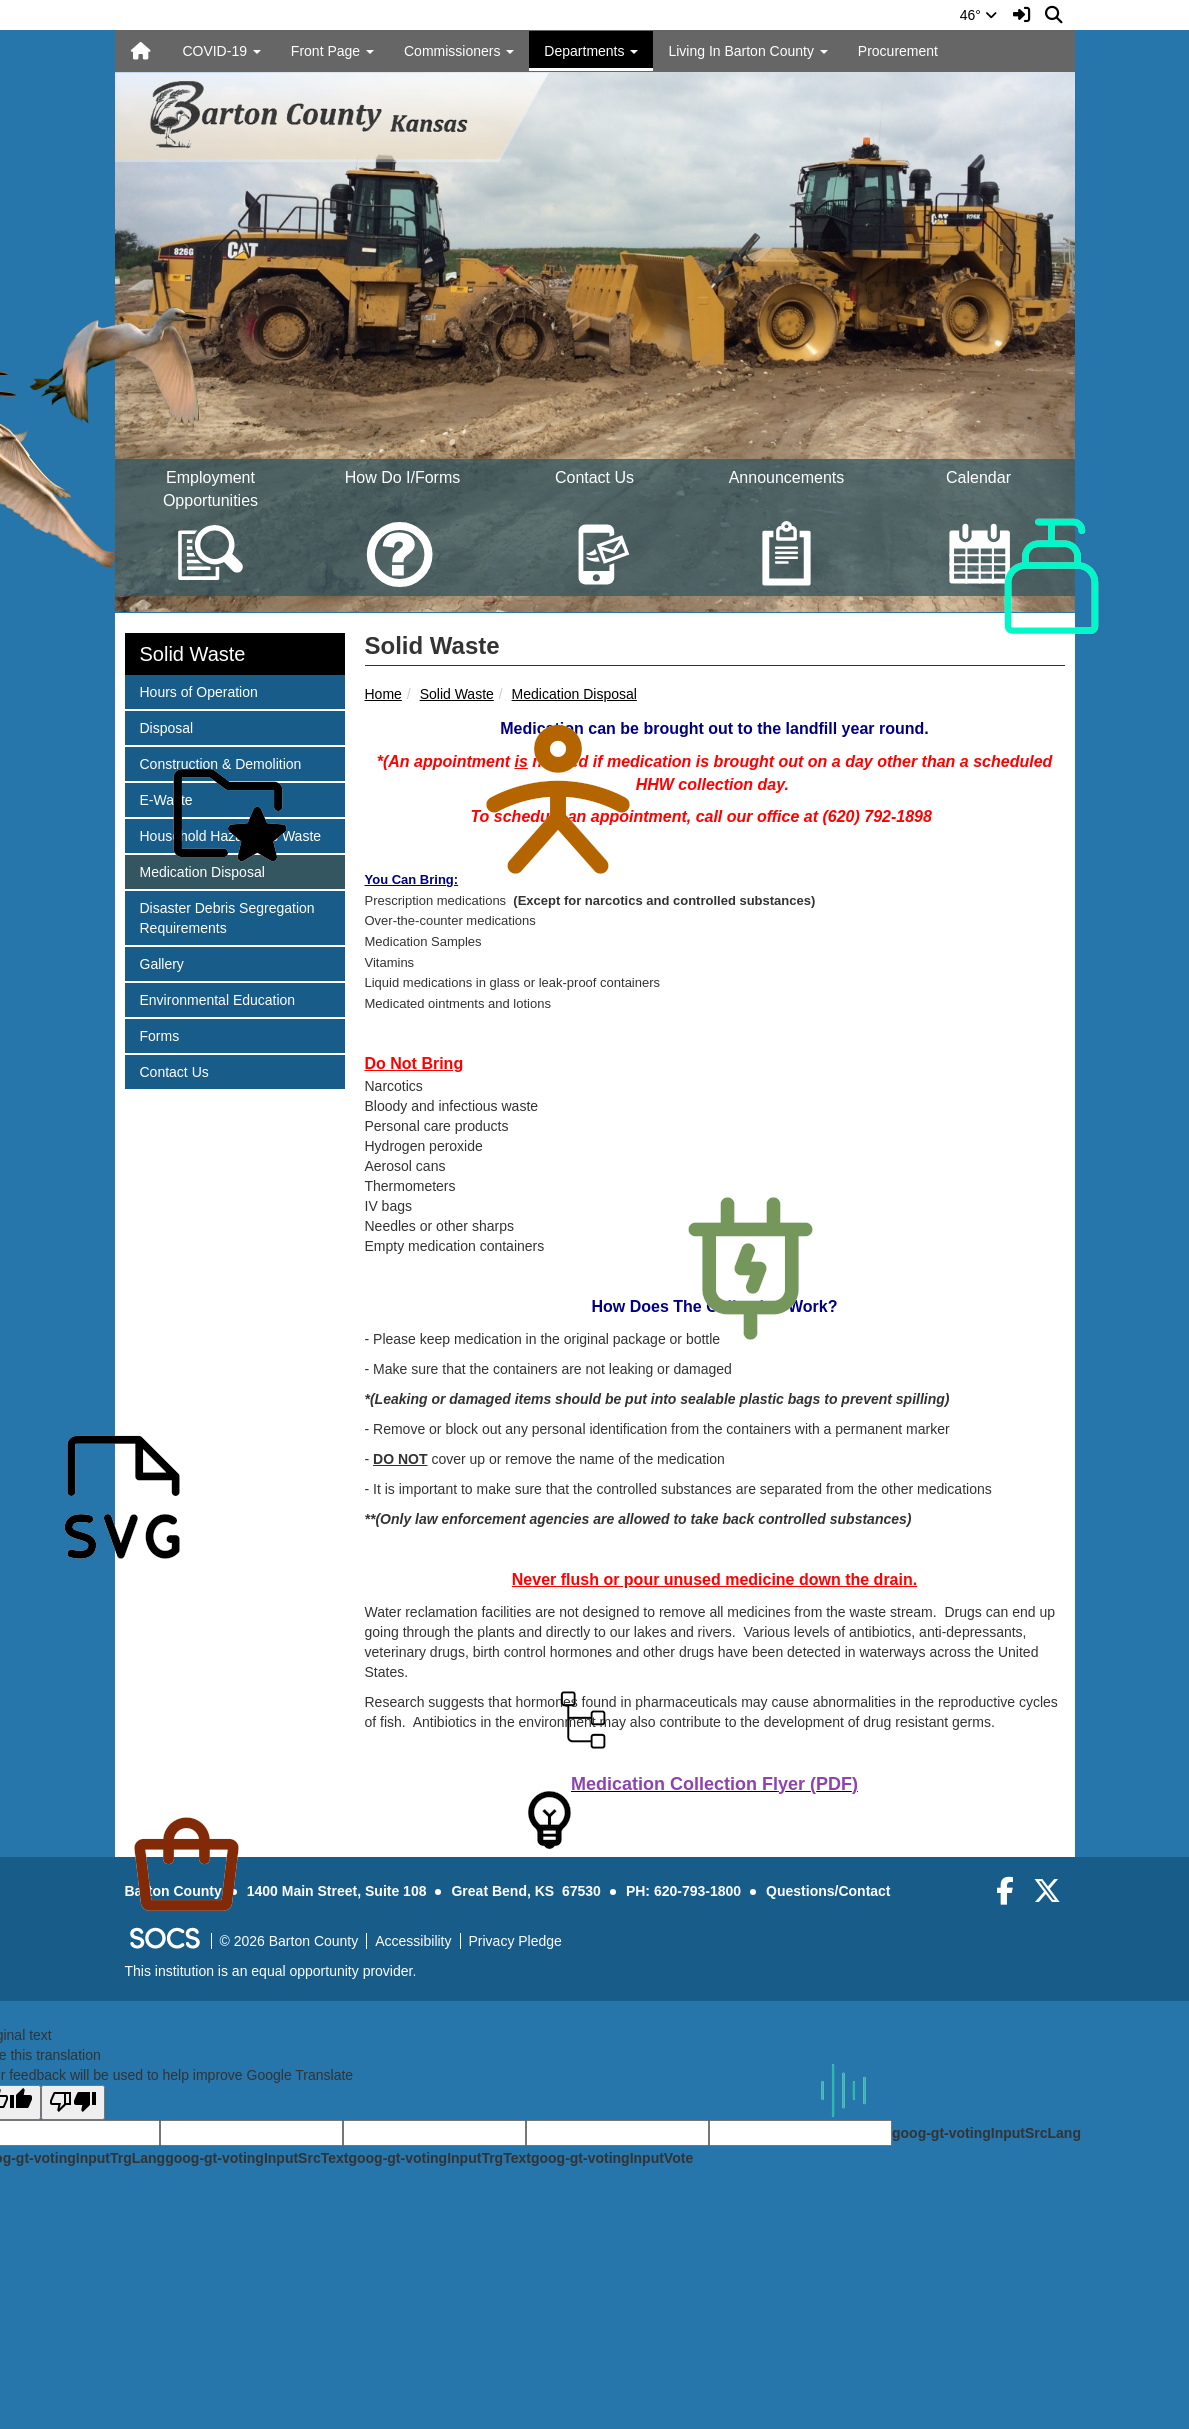 The height and width of the screenshot is (2429, 1189). I want to click on audio or sound visualization, so click(843, 2090).